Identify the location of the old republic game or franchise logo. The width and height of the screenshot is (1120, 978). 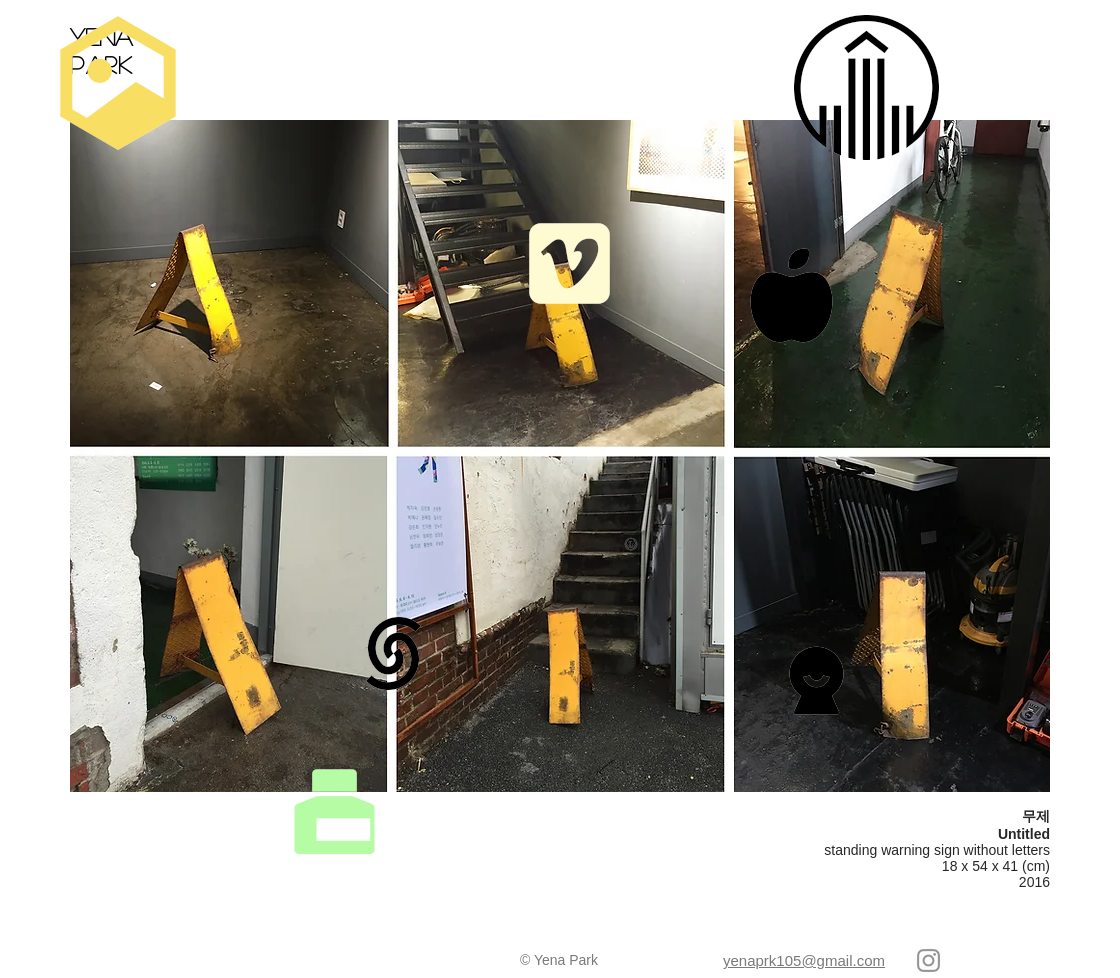
(631, 544).